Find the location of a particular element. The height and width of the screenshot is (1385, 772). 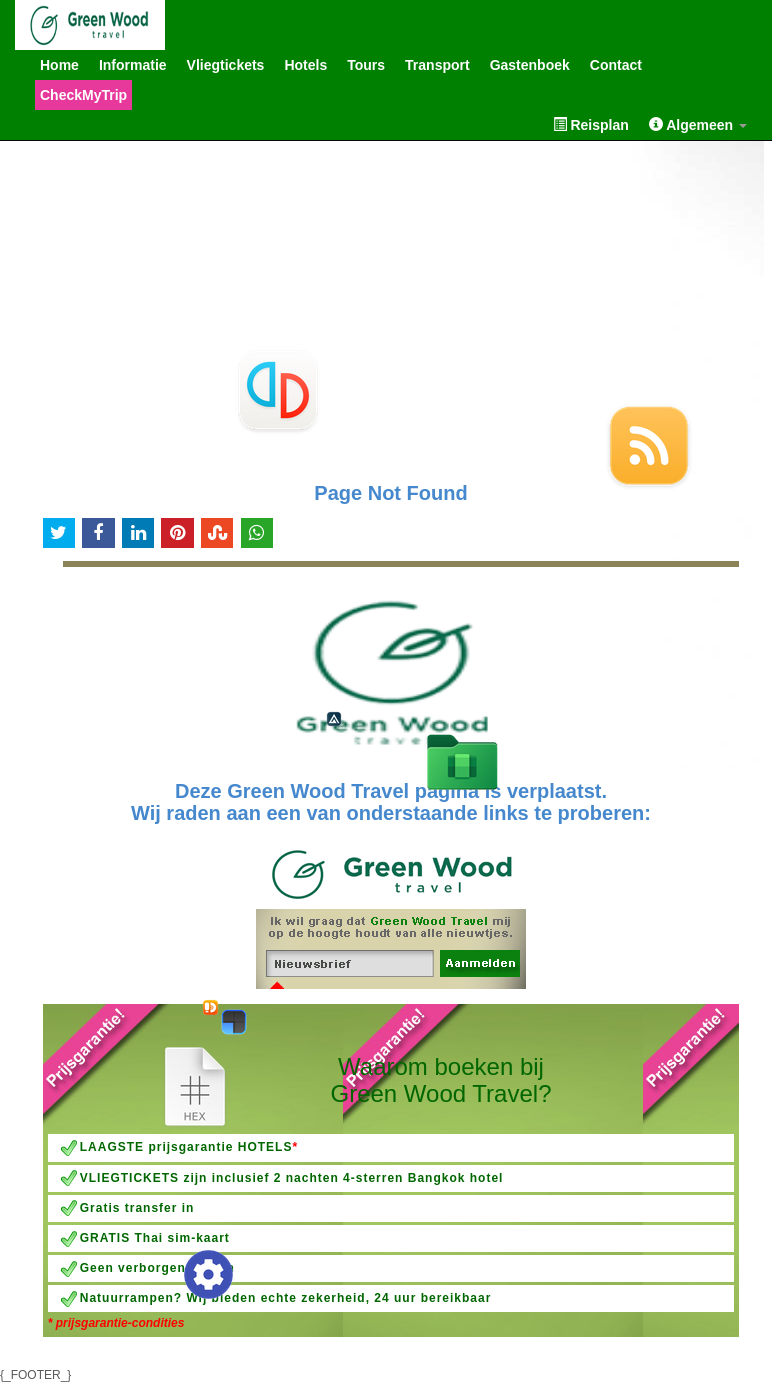

switch to the bottom-left workspace is located at coordinates (234, 1022).